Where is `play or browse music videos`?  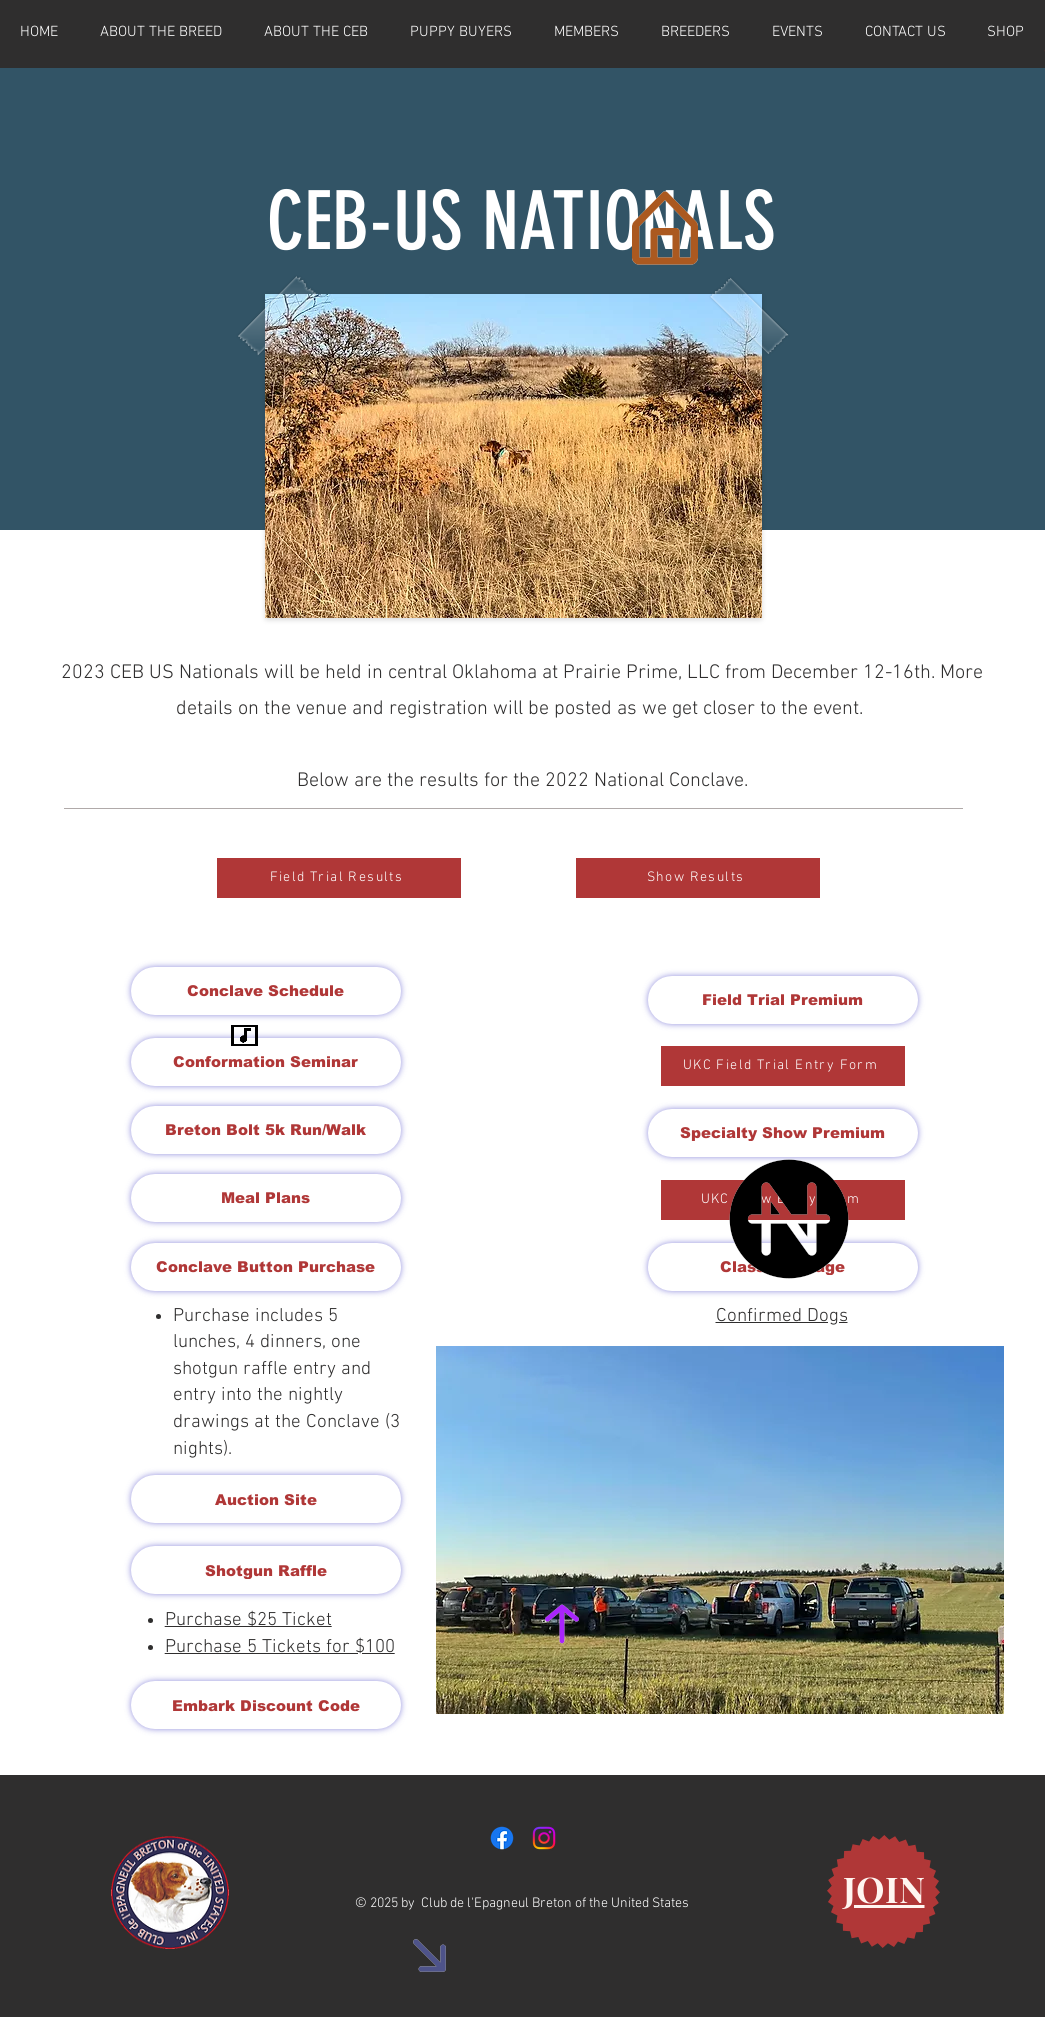 play or browse music videos is located at coordinates (244, 1035).